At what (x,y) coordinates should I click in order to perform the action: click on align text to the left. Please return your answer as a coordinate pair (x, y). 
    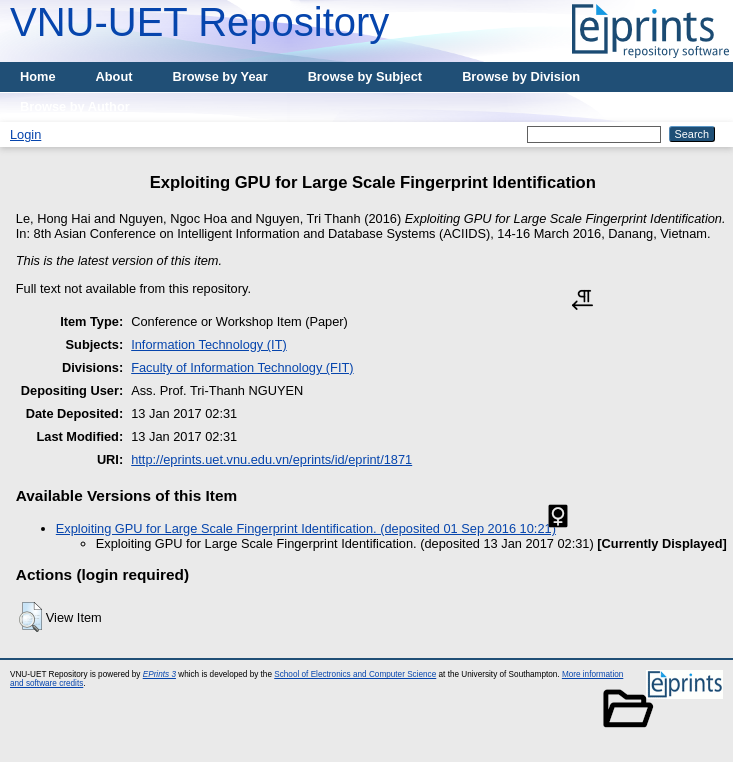
    Looking at the image, I should click on (582, 299).